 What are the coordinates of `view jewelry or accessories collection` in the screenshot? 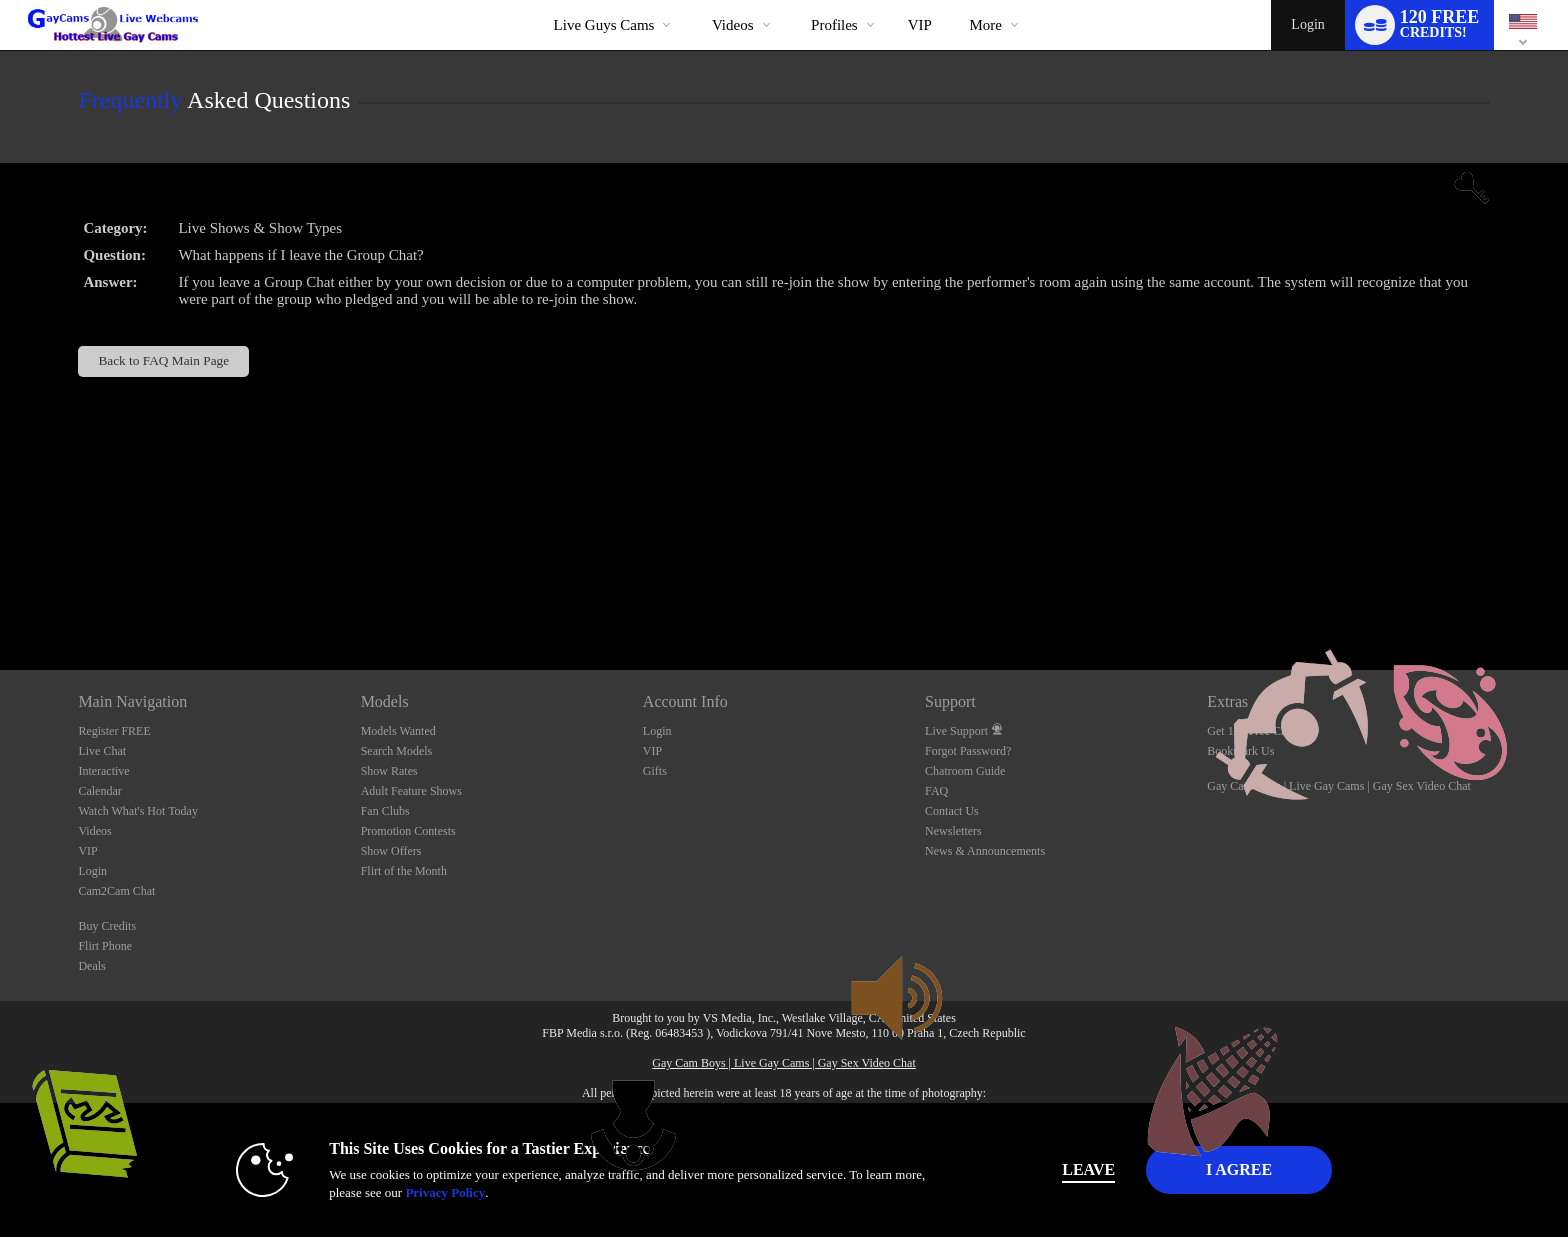 It's located at (633, 1125).